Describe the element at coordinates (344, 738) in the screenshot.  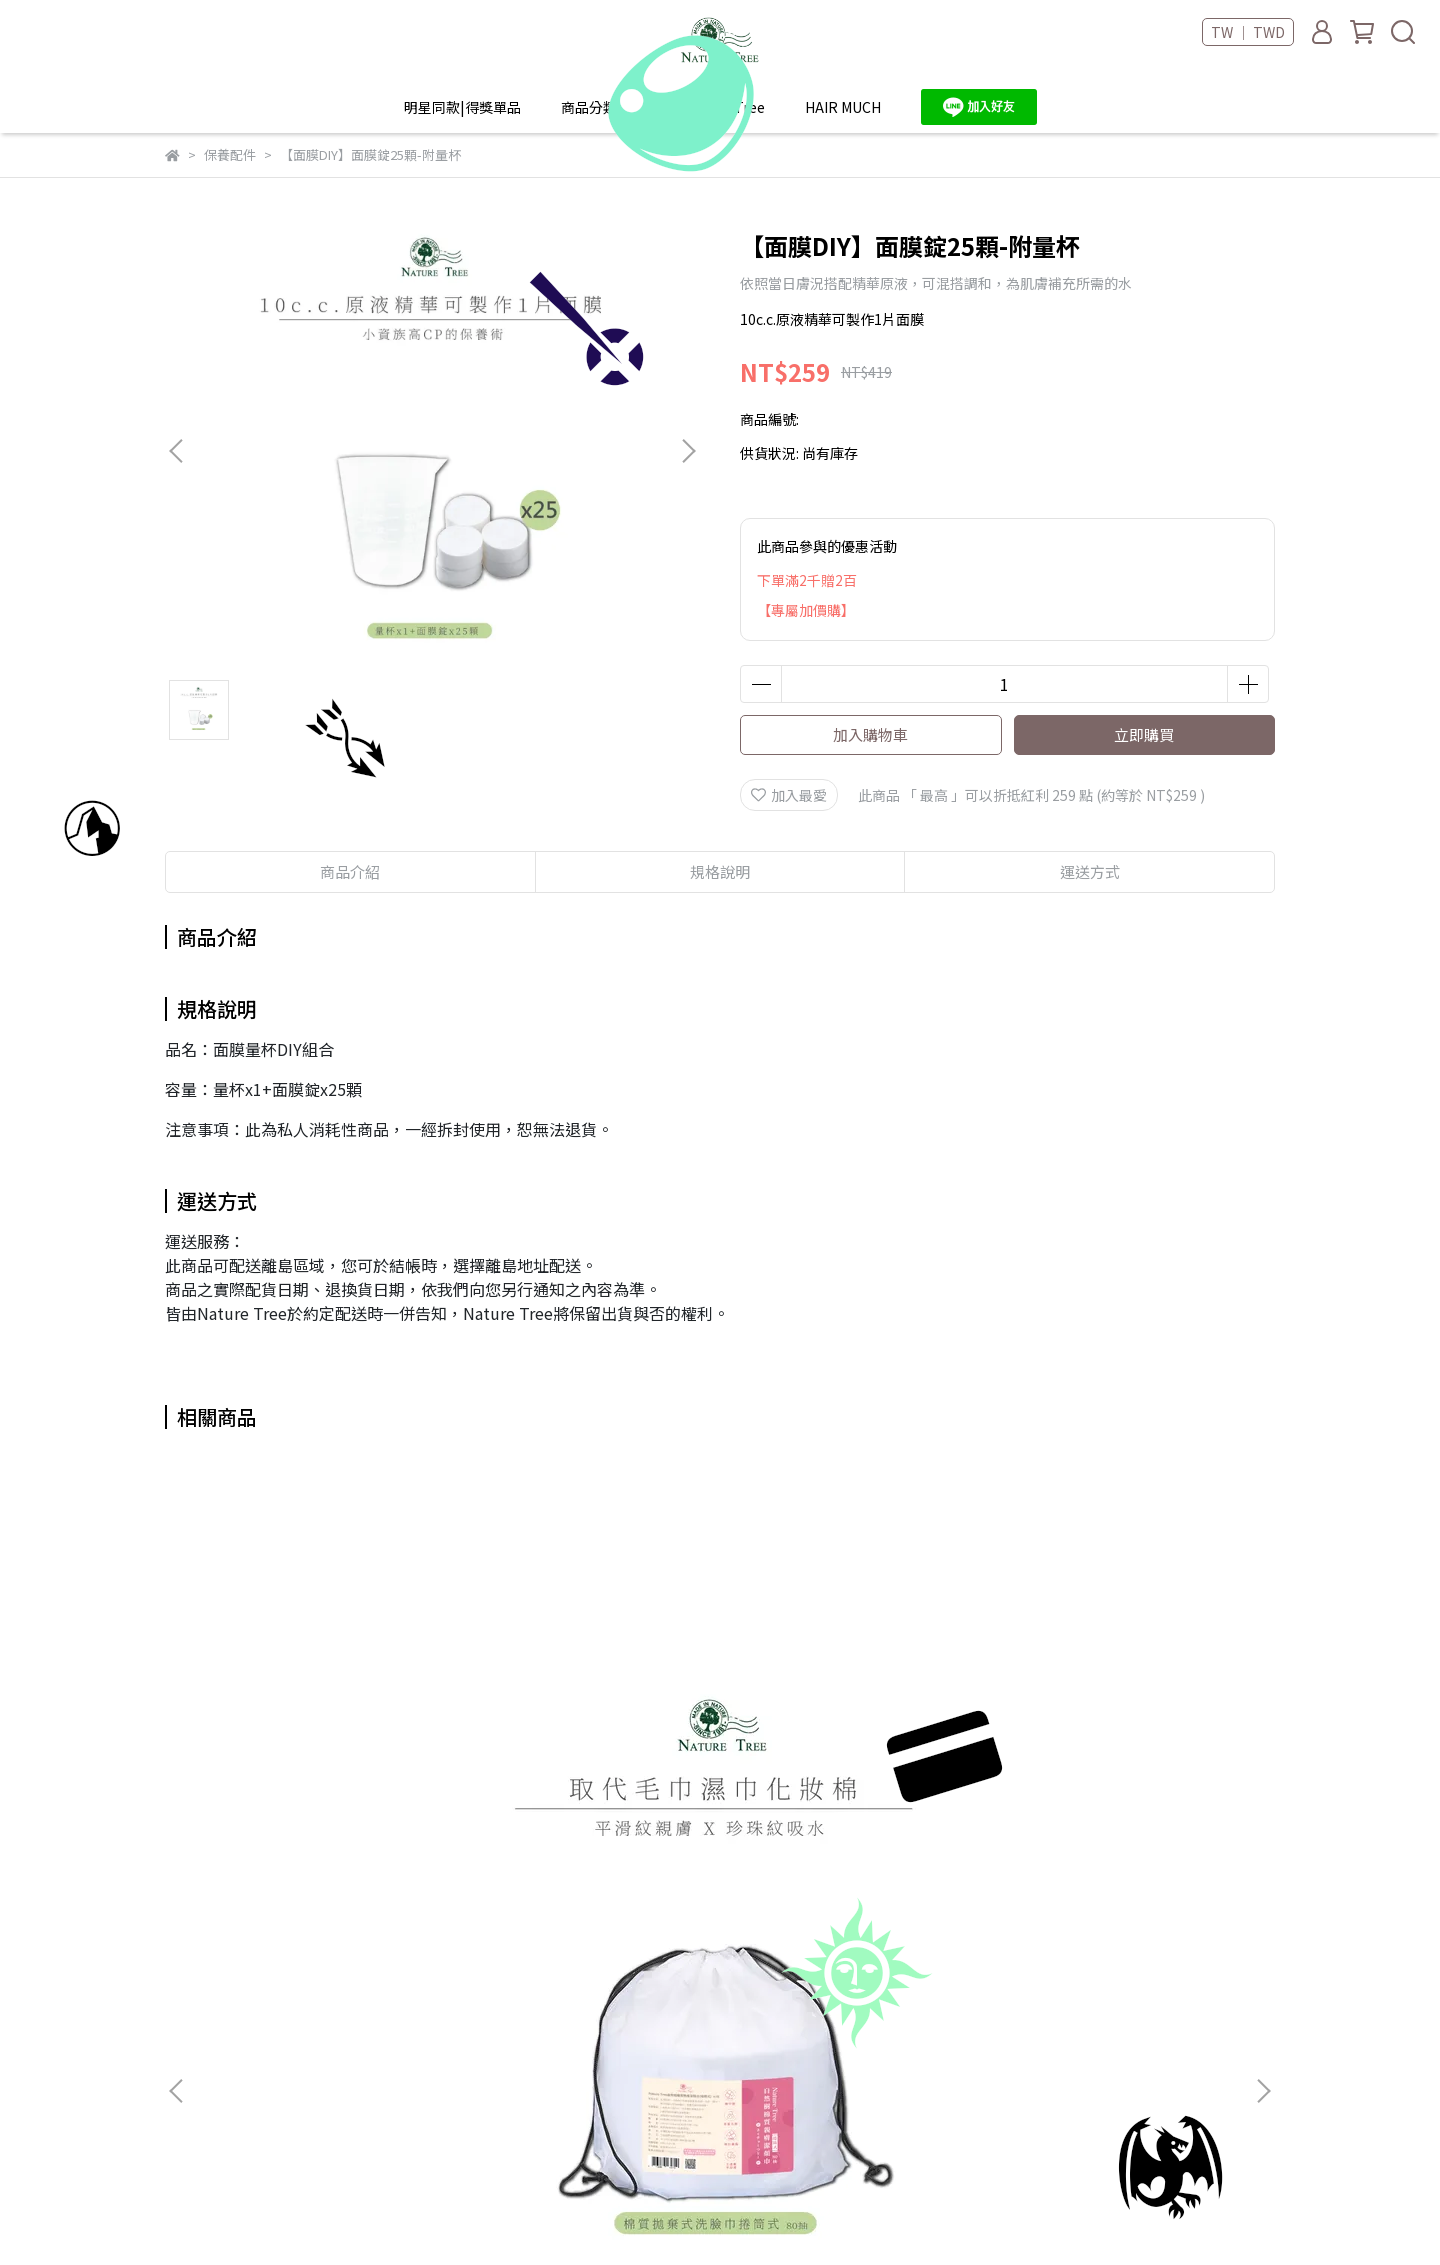
I see `indicates crossing paths or intersecting directions` at that location.